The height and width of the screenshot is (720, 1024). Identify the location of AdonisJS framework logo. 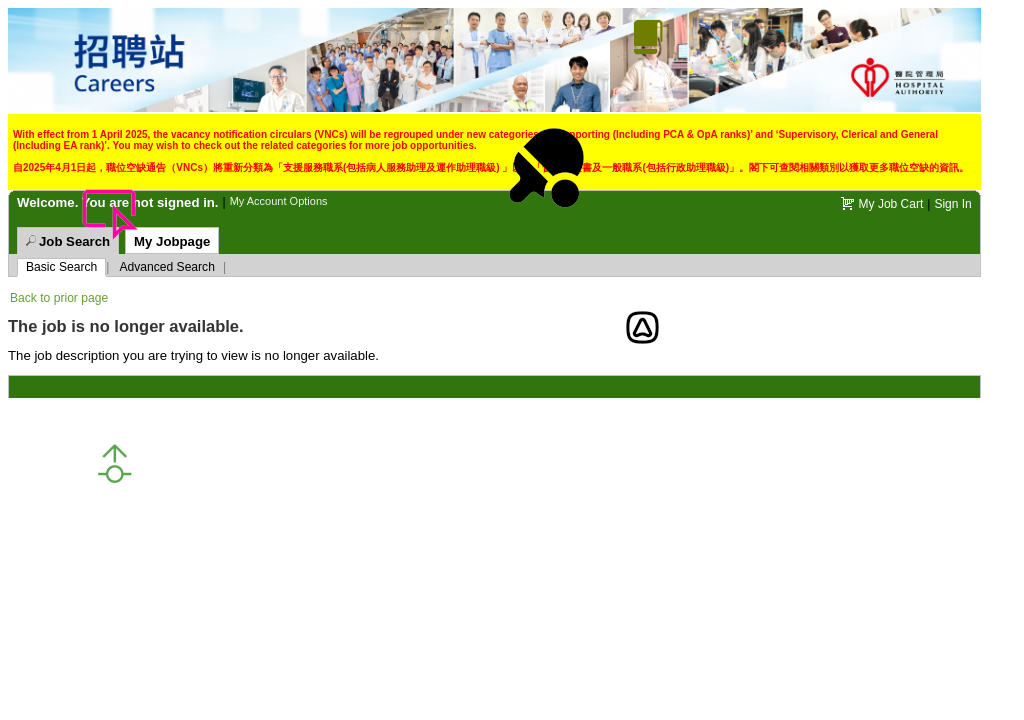
(642, 327).